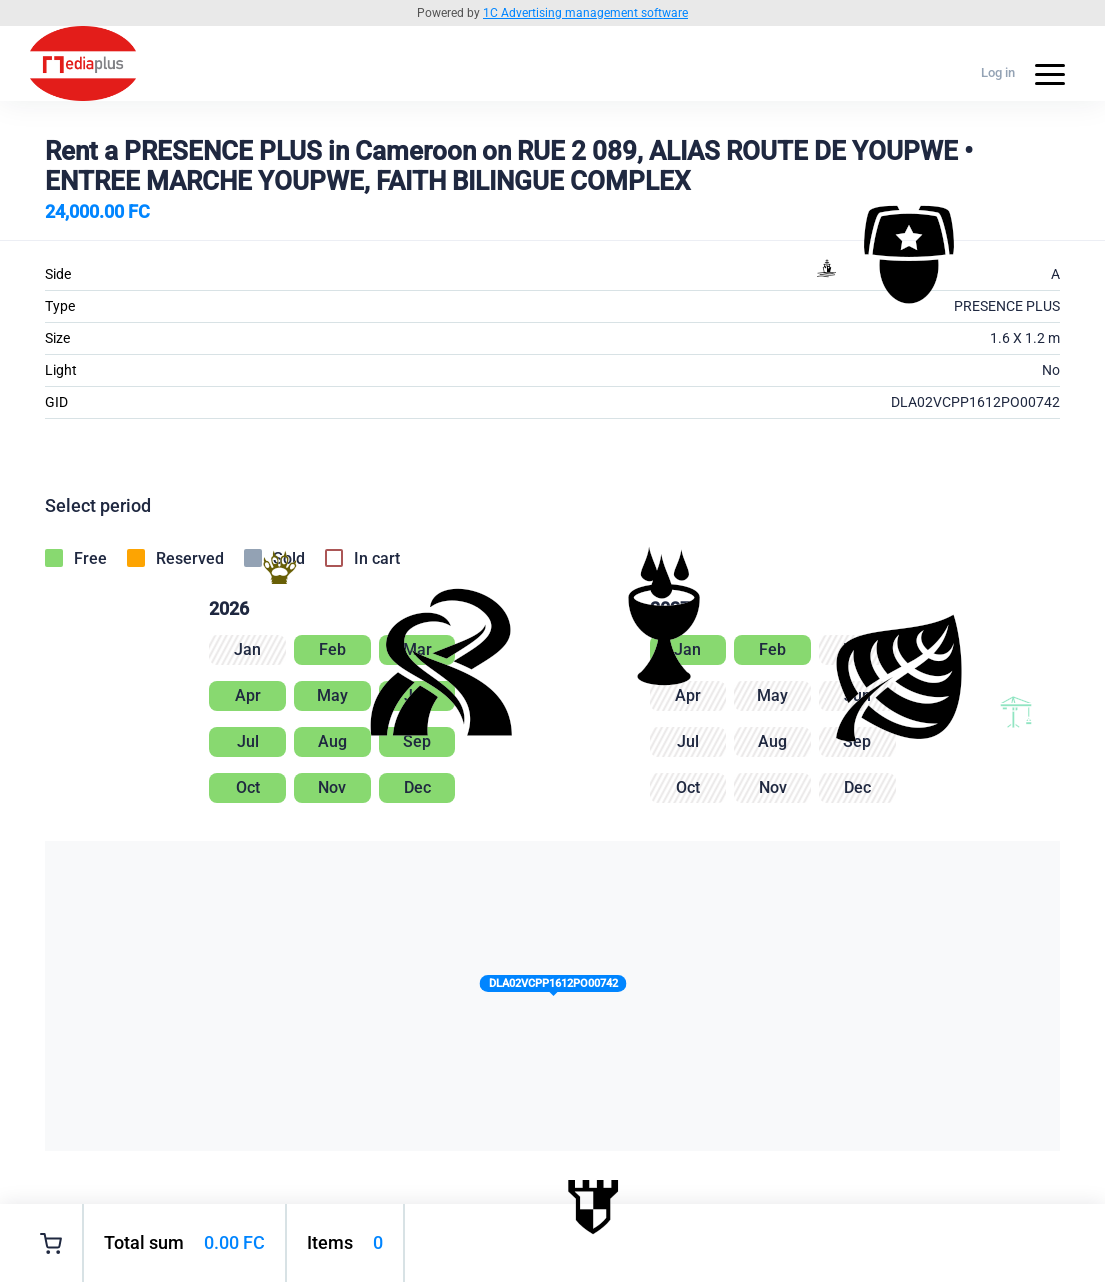 The height and width of the screenshot is (1282, 1105). I want to click on activate shield or defense mode, so click(592, 1207).